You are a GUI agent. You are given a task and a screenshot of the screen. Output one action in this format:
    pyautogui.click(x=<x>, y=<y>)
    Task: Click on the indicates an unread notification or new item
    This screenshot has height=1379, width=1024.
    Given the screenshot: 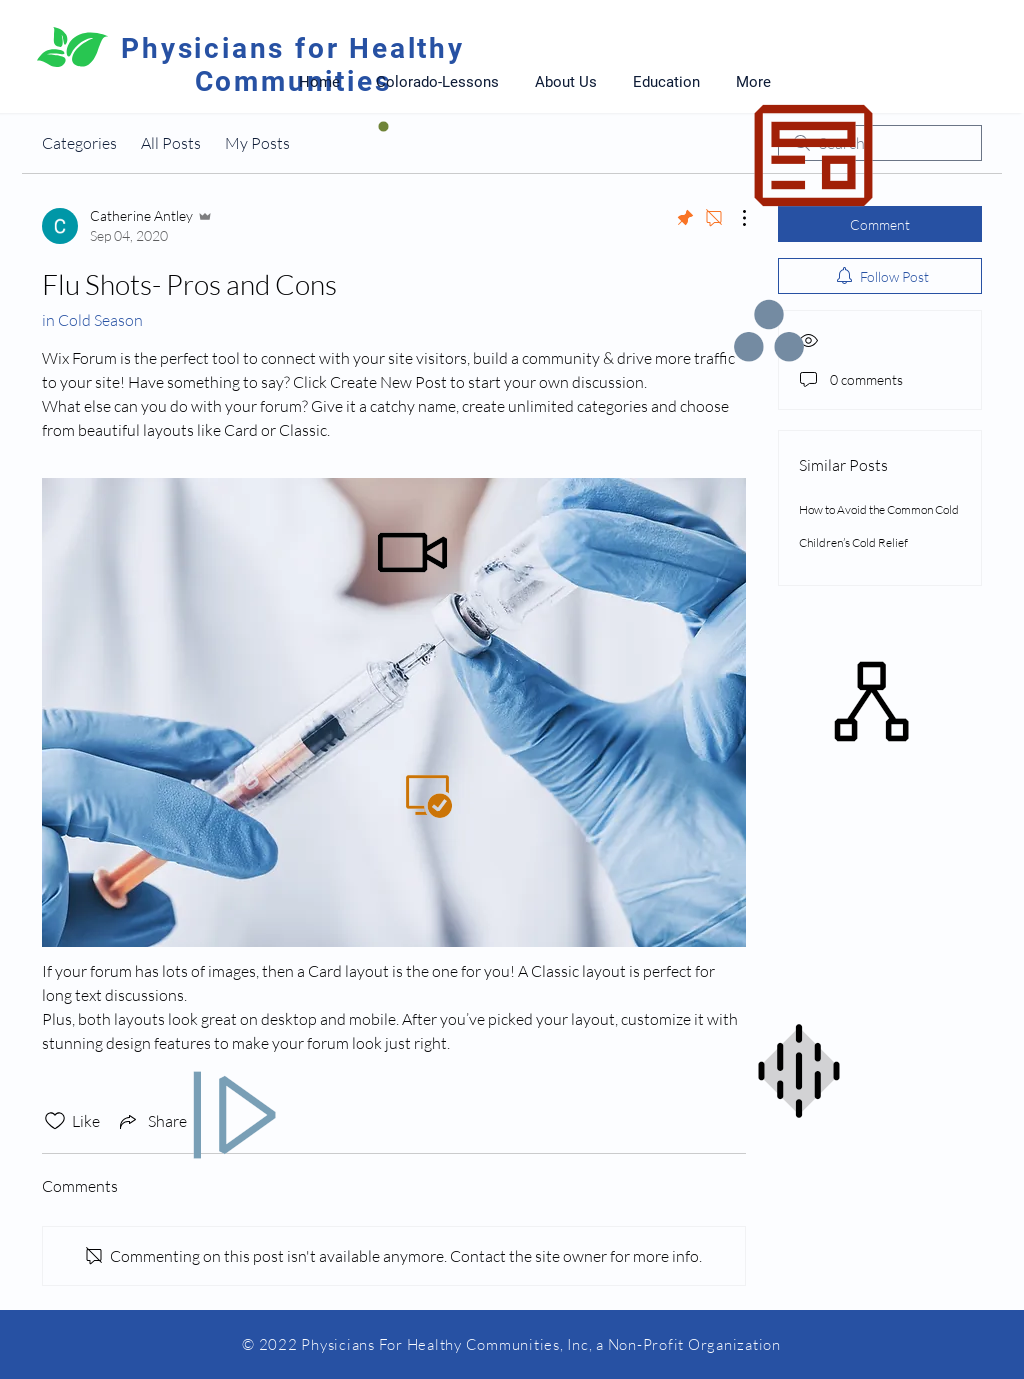 What is the action you would take?
    pyautogui.click(x=383, y=126)
    